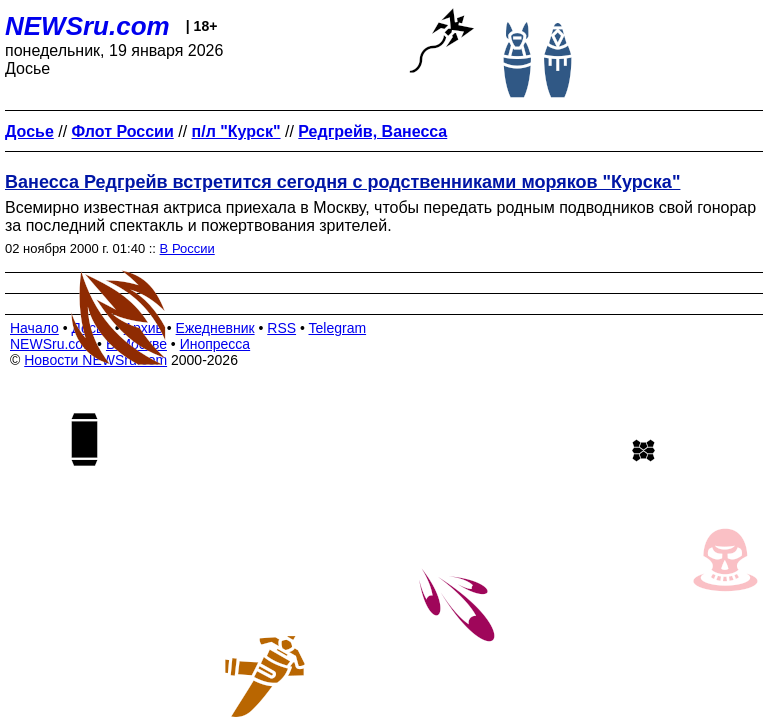  What do you see at coordinates (442, 40) in the screenshot?
I see `equip grappling hook ability` at bounding box center [442, 40].